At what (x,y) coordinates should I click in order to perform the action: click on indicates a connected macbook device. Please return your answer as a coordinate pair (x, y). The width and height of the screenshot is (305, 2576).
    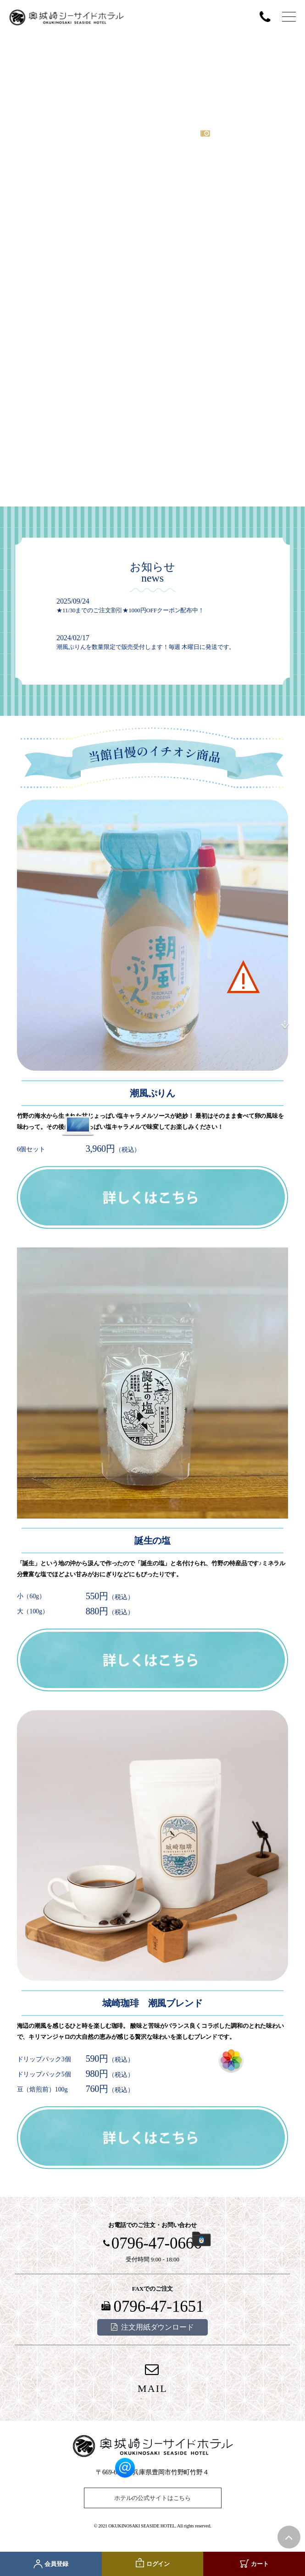
    Looking at the image, I should click on (78, 1124).